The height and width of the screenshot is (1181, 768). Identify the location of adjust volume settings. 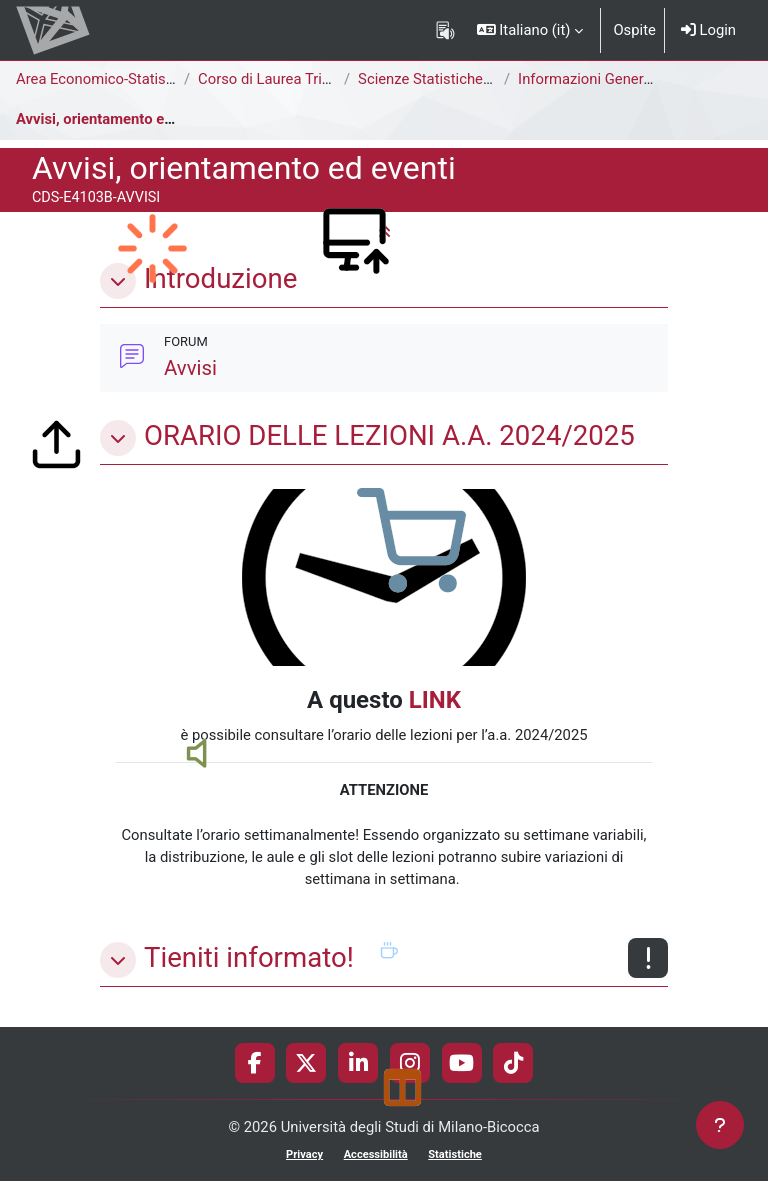
(206, 753).